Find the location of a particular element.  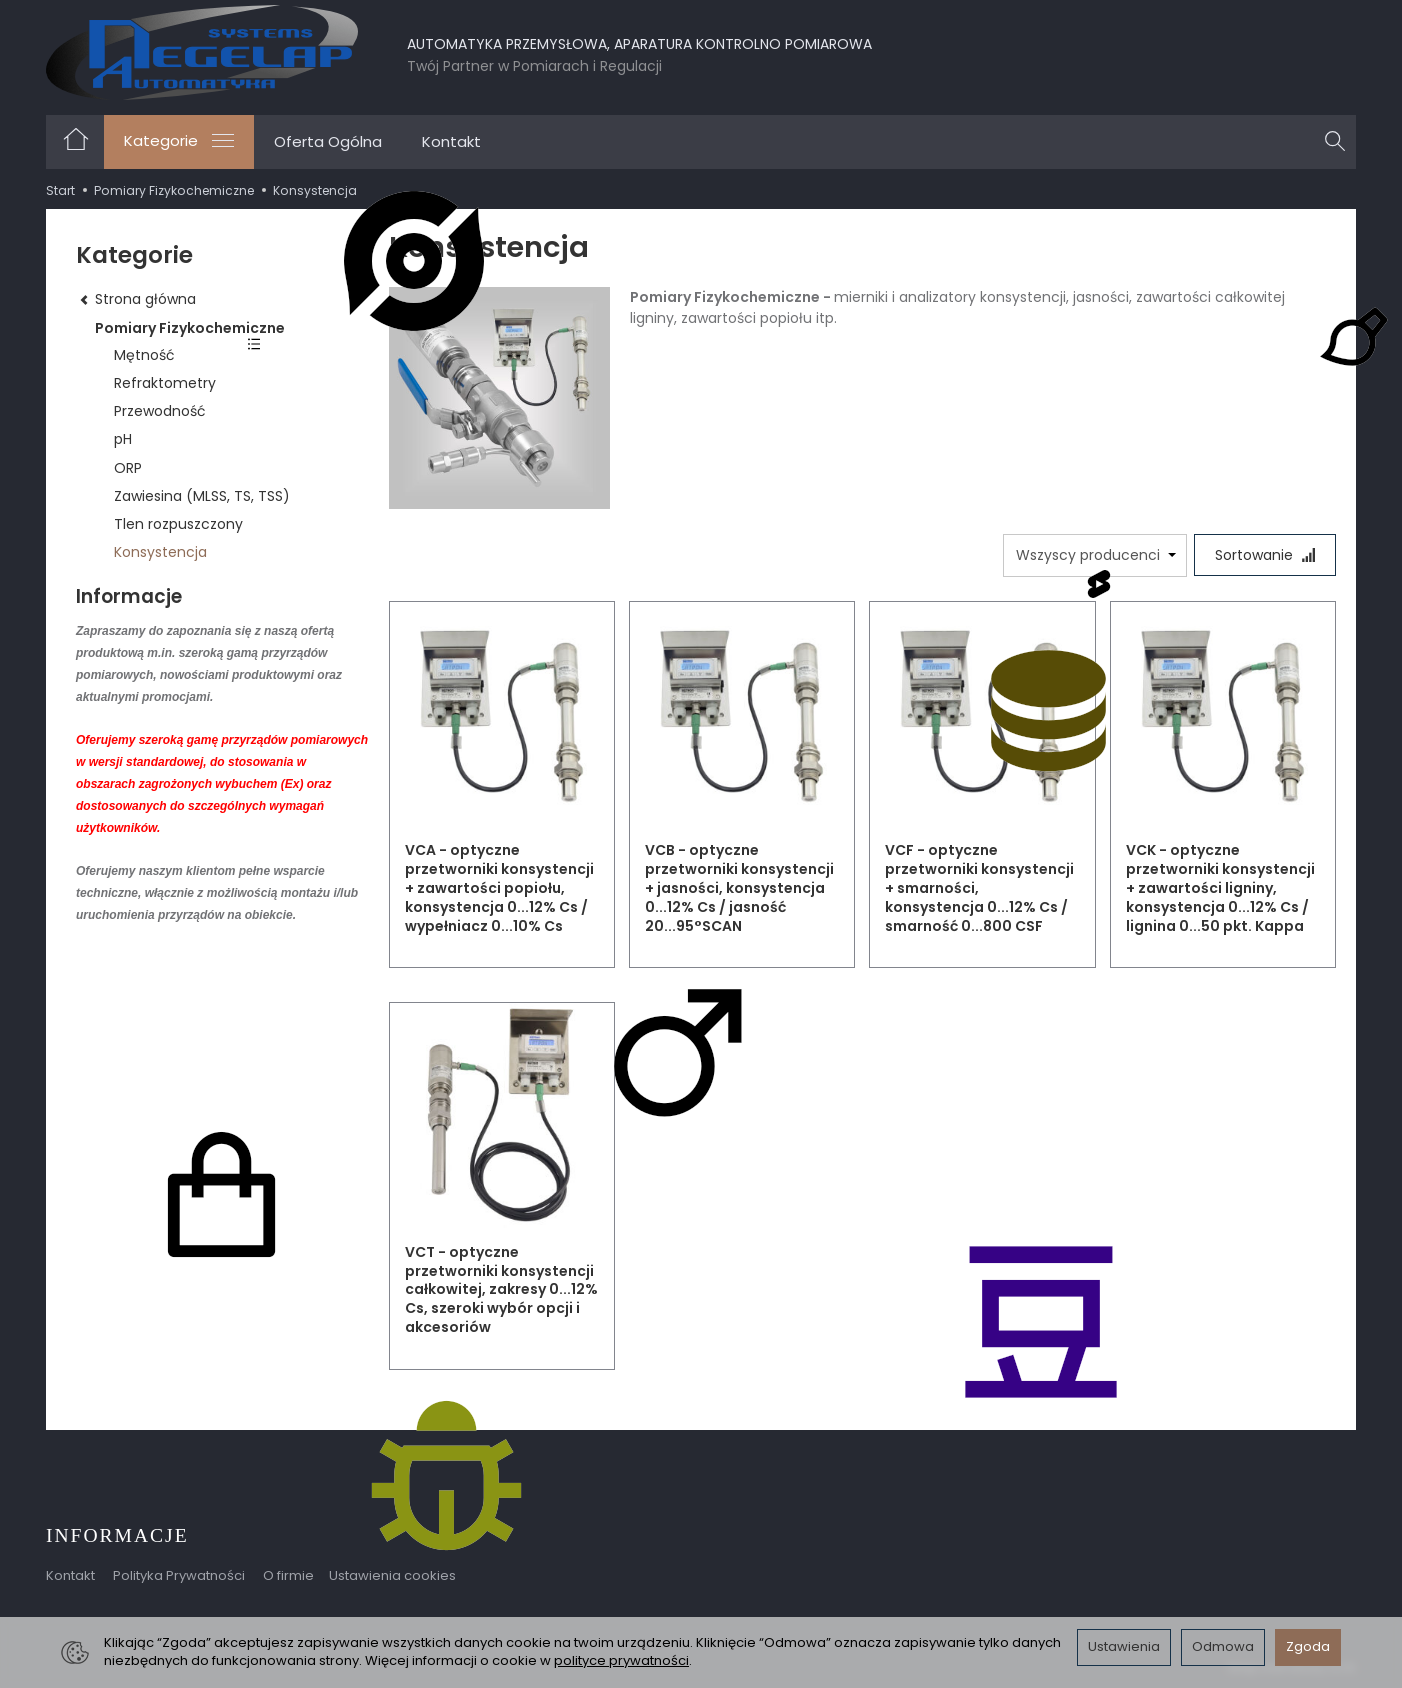

view your shopping cart is located at coordinates (221, 1197).